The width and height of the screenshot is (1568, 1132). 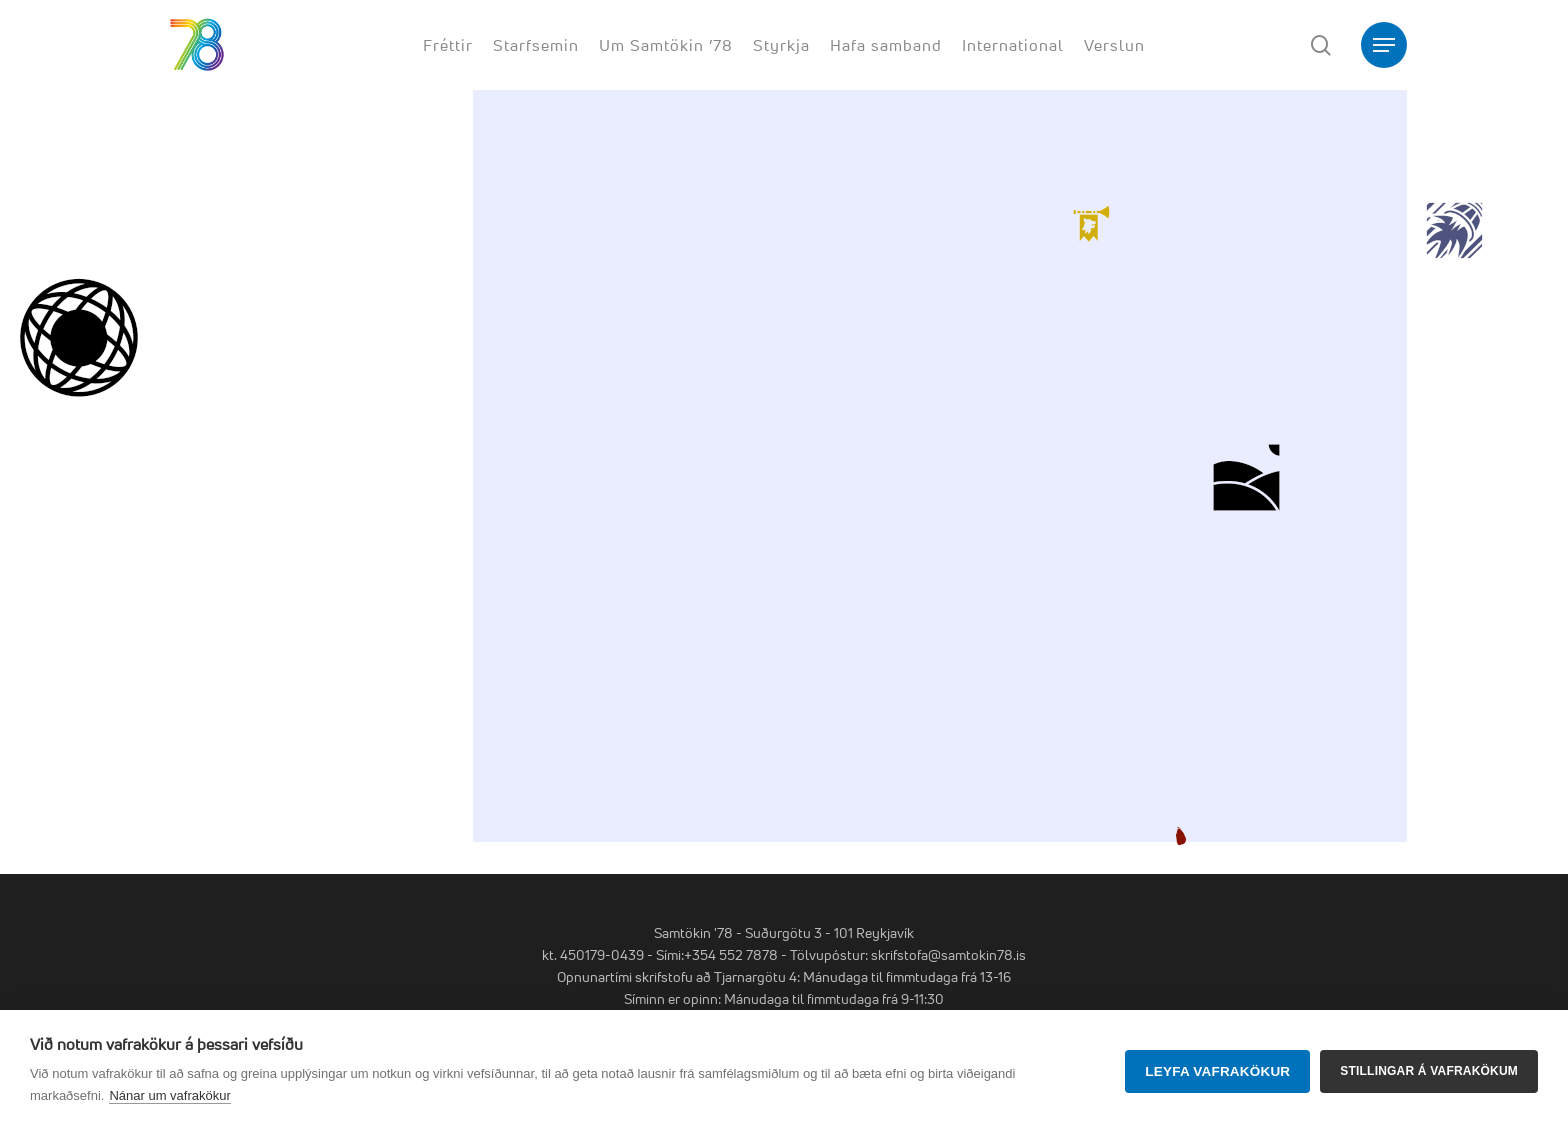 What do you see at coordinates (1454, 230) in the screenshot?
I see `activate boost or turbo mode` at bounding box center [1454, 230].